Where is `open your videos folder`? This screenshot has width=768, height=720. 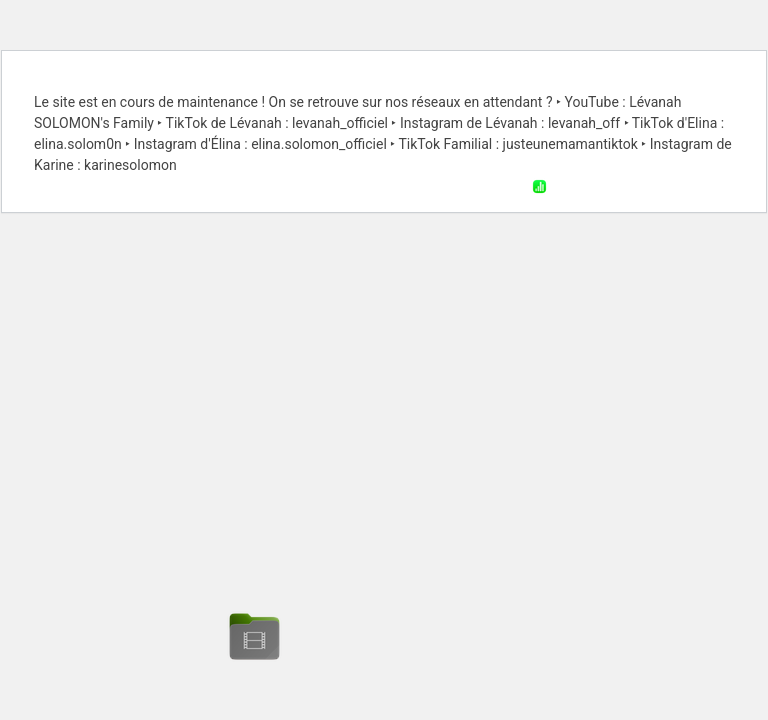
open your videos folder is located at coordinates (254, 636).